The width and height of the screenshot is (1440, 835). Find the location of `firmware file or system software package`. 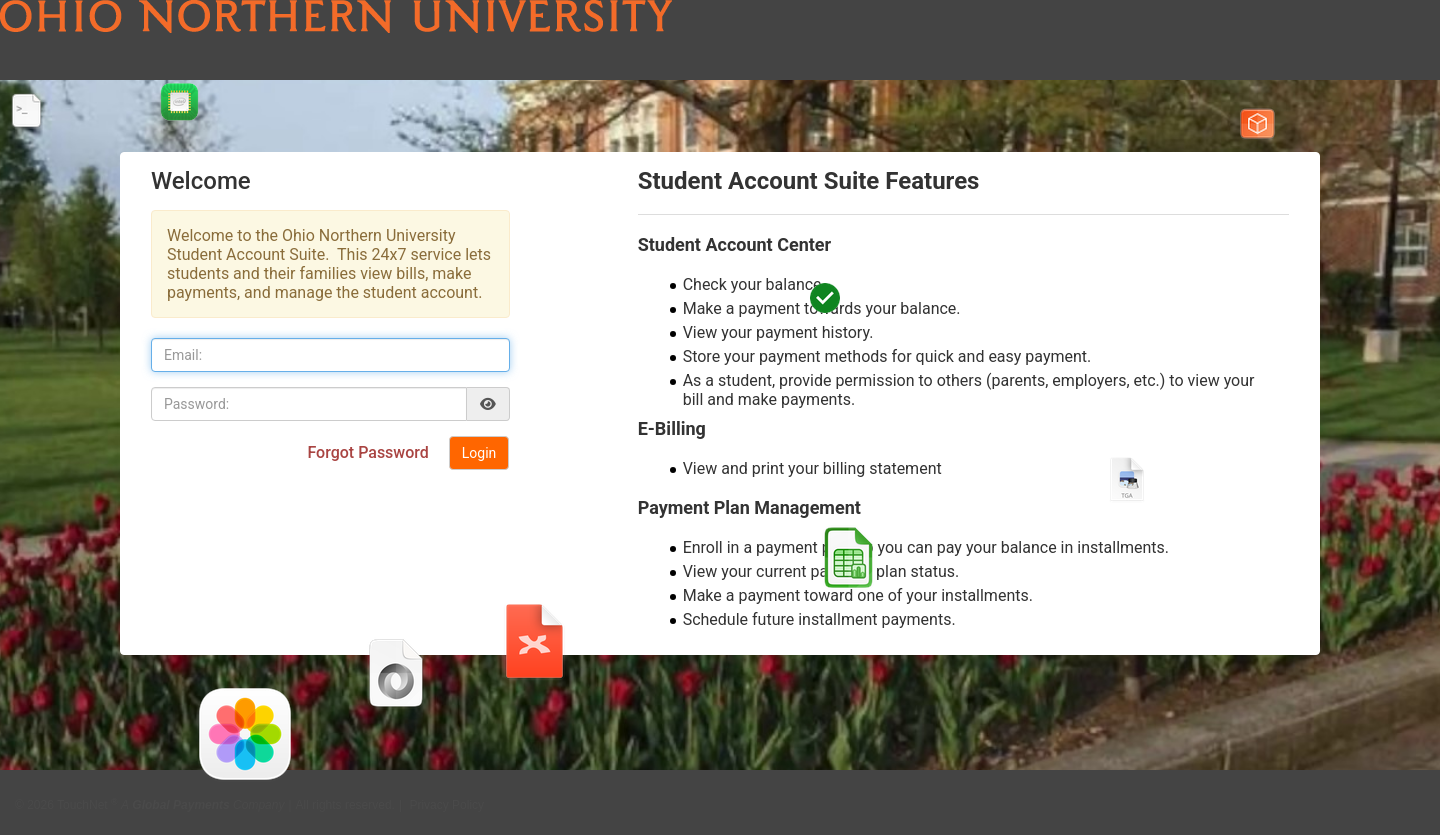

firmware file or system software package is located at coordinates (179, 102).